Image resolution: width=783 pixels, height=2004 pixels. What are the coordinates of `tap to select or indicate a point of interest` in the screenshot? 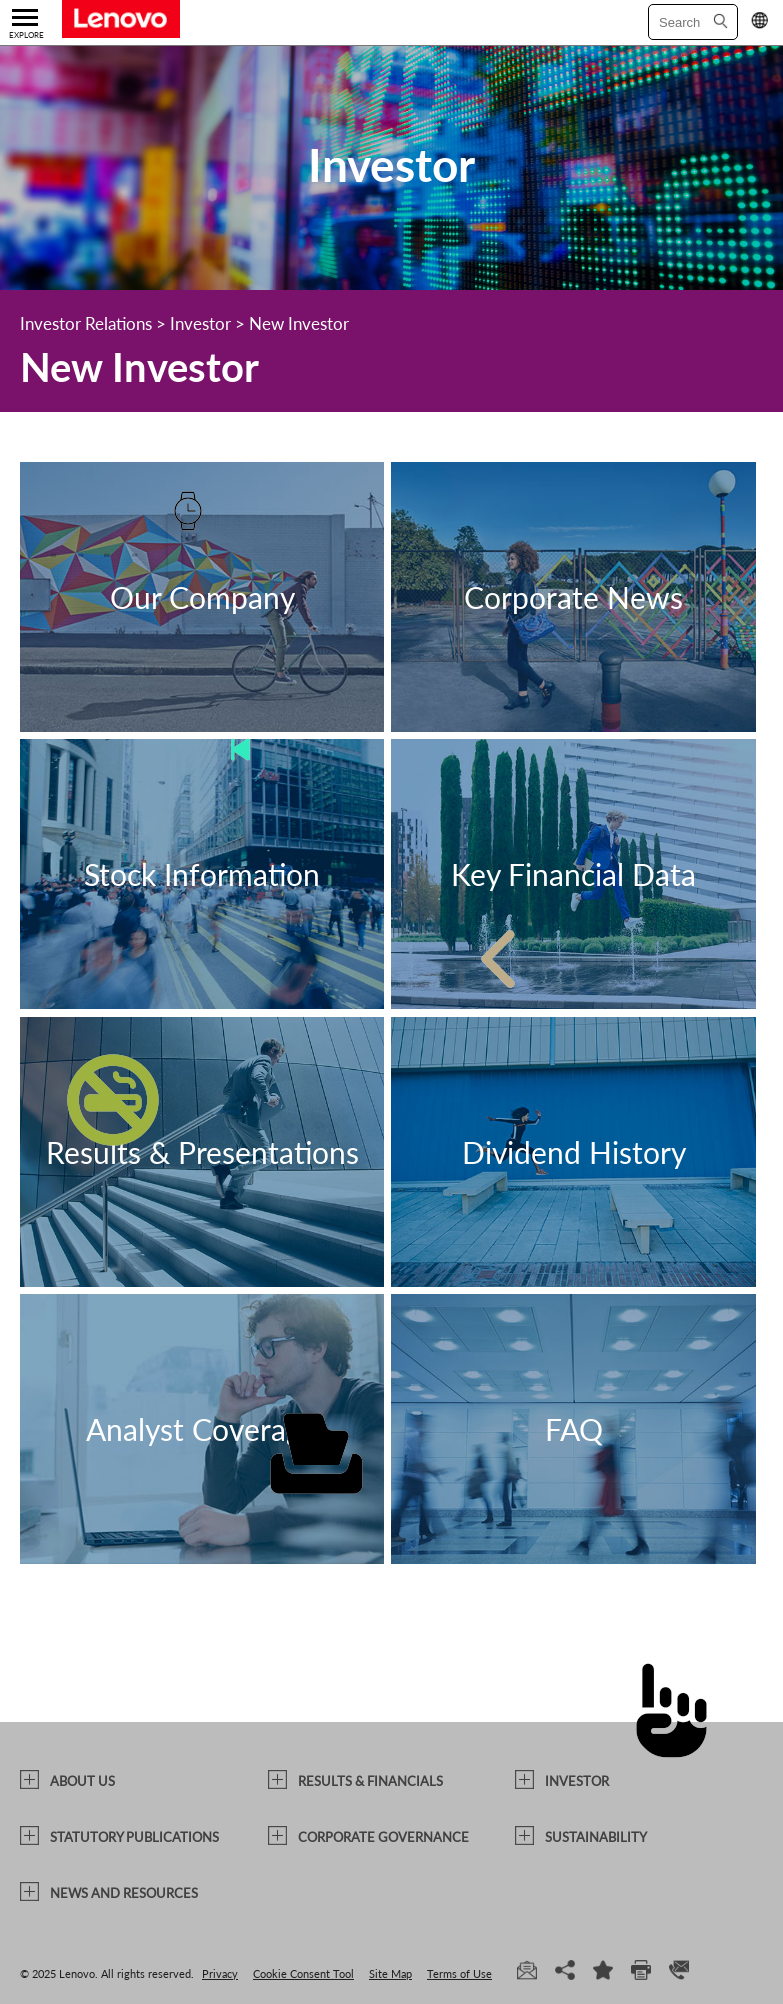 It's located at (671, 1710).